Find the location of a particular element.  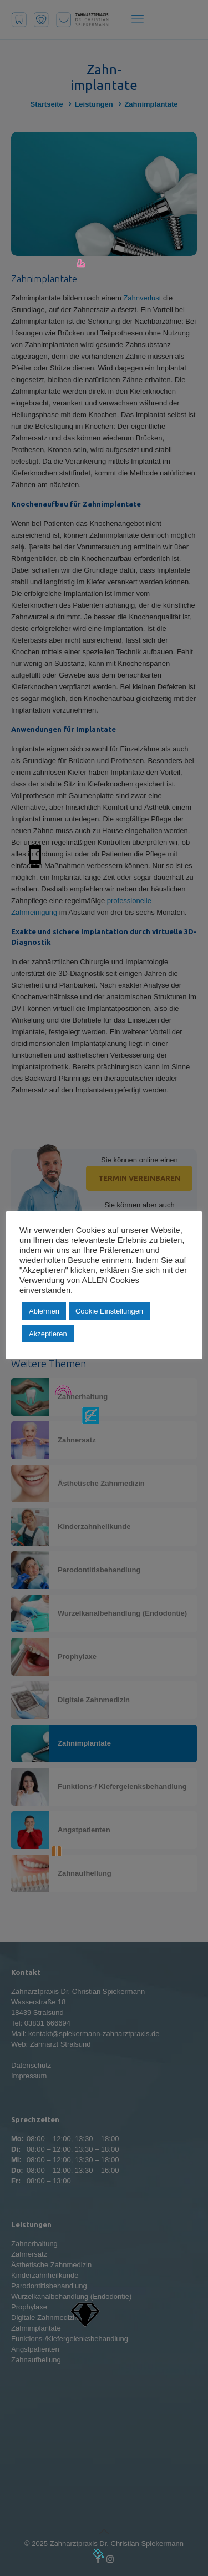

dock your device to a charging station is located at coordinates (35, 856).